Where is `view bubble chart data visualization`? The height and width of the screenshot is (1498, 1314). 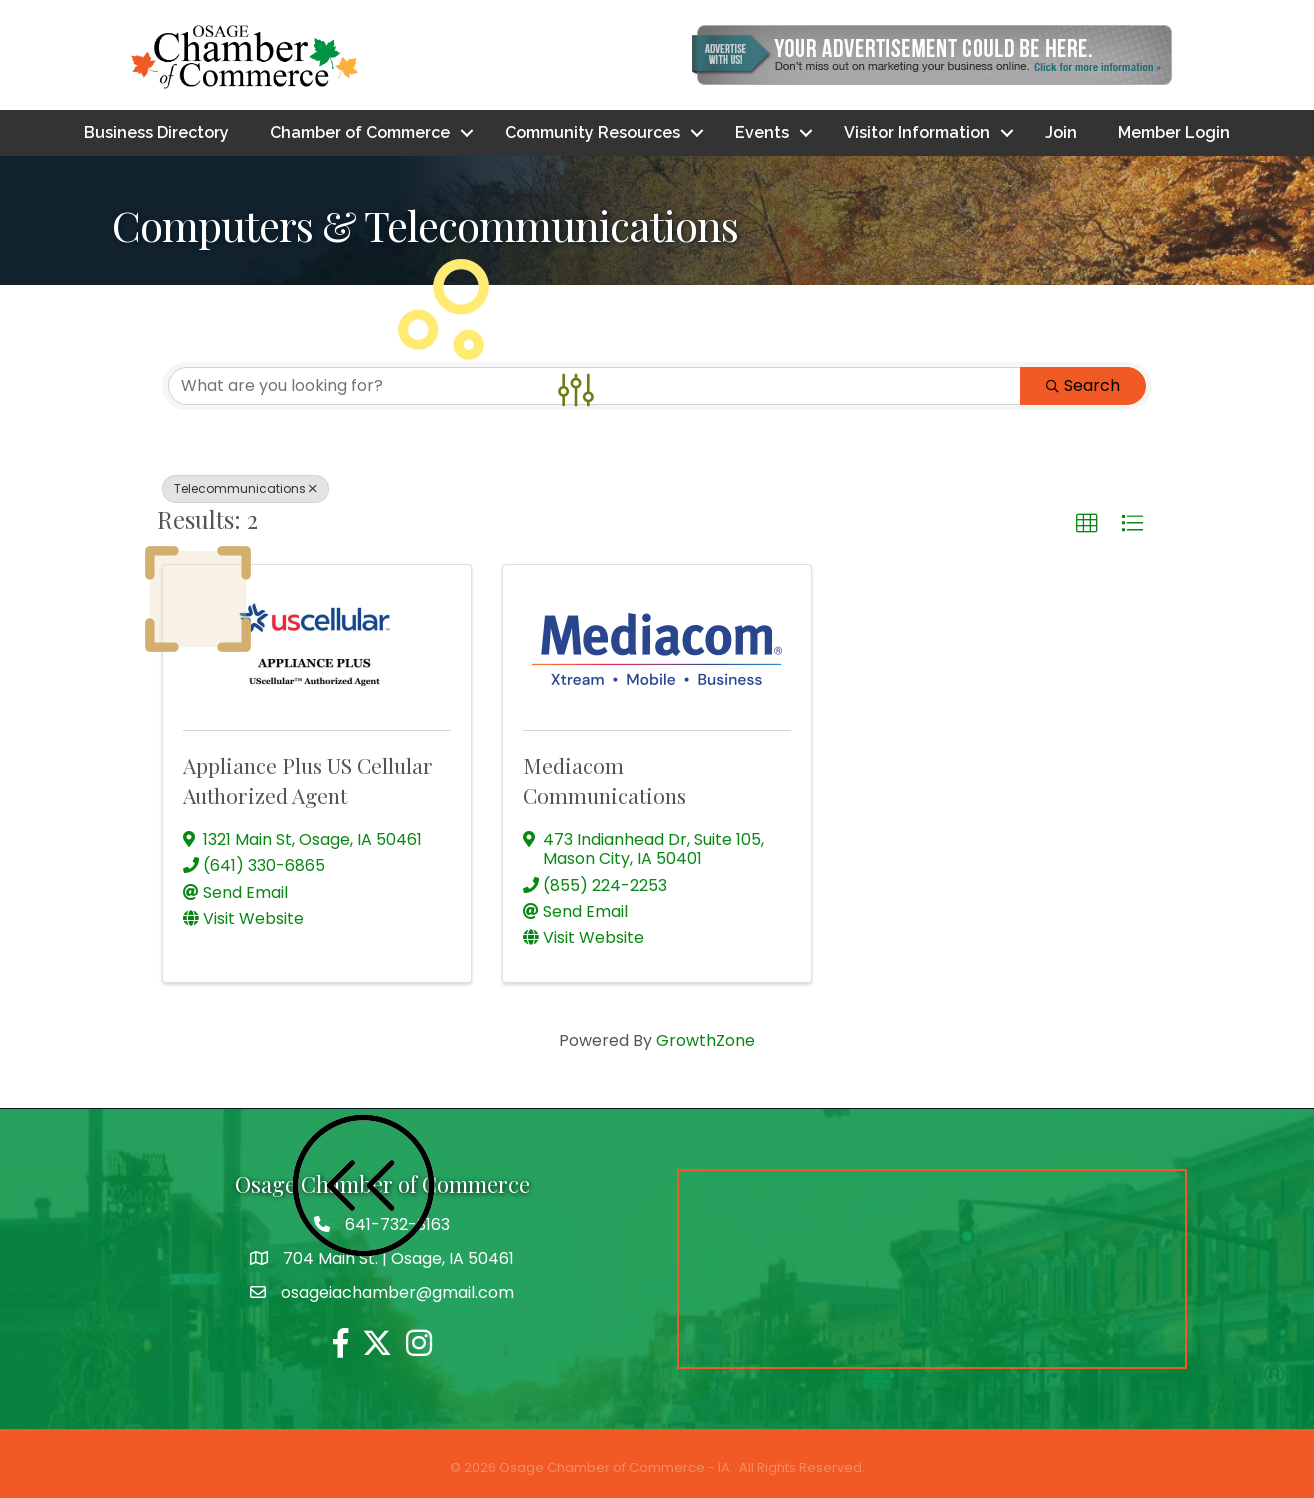 view bubble chart data visualization is located at coordinates (448, 309).